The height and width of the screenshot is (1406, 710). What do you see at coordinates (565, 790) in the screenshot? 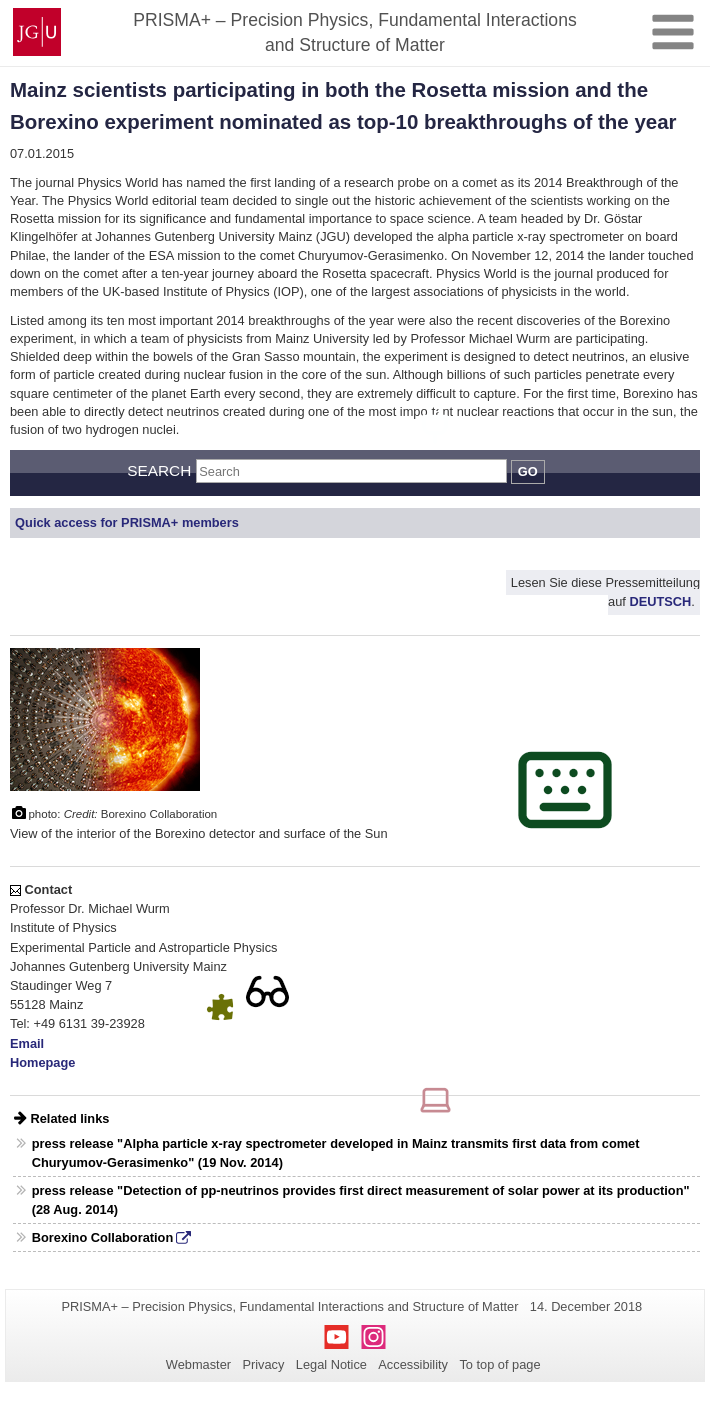
I see `open the on-screen keyboard` at bounding box center [565, 790].